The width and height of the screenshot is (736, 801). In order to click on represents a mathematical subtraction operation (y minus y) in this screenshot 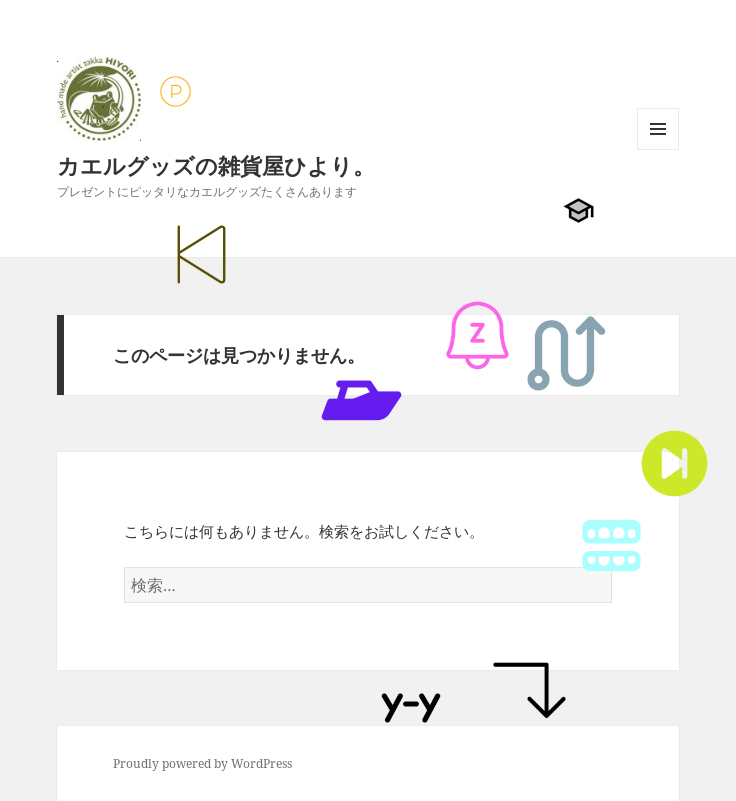, I will do `click(411, 704)`.